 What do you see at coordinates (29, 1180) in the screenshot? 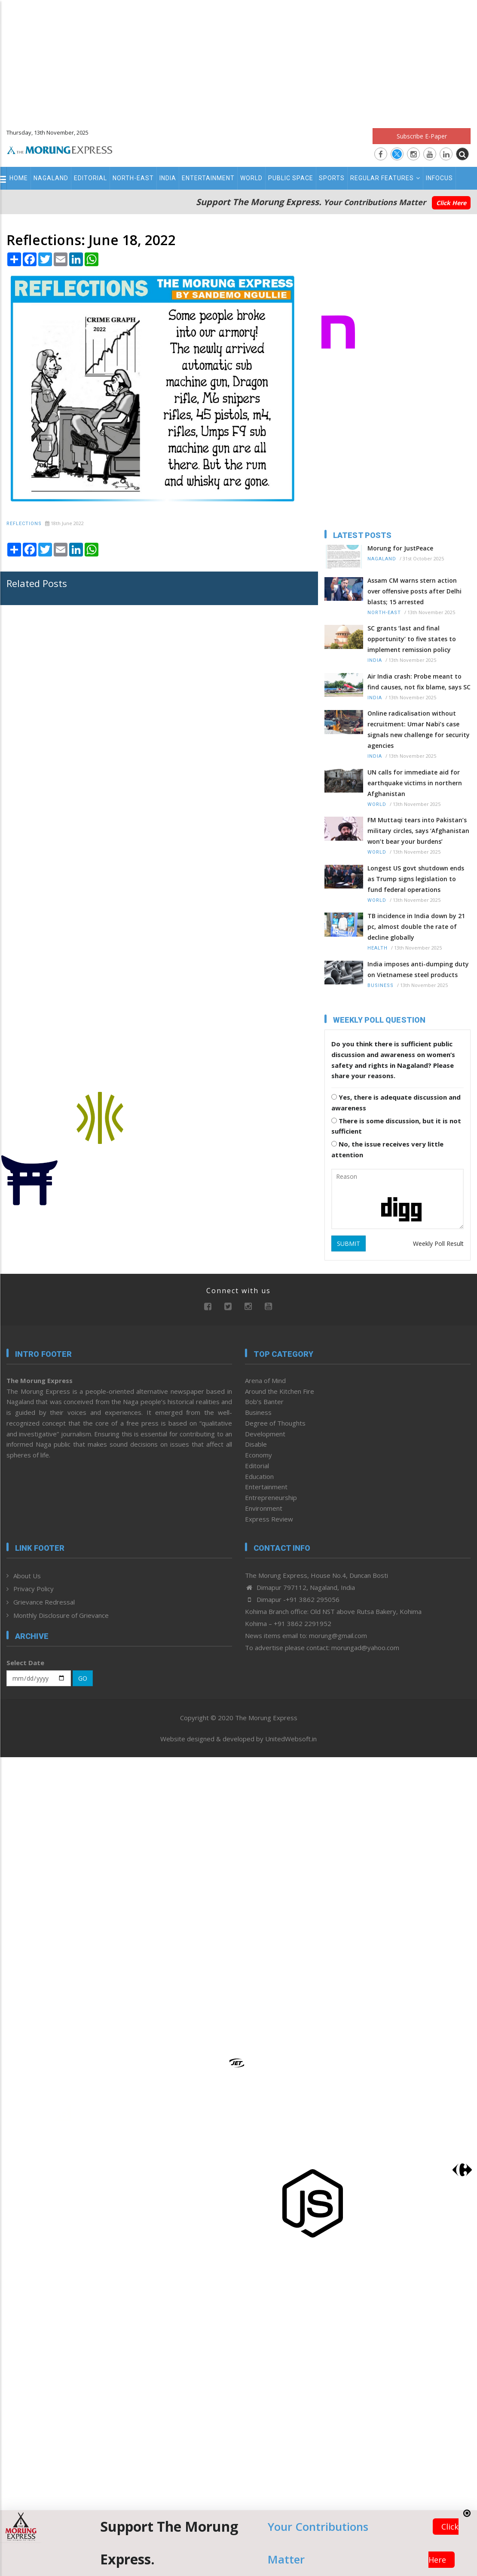
I see `jinja templating engine logo` at bounding box center [29, 1180].